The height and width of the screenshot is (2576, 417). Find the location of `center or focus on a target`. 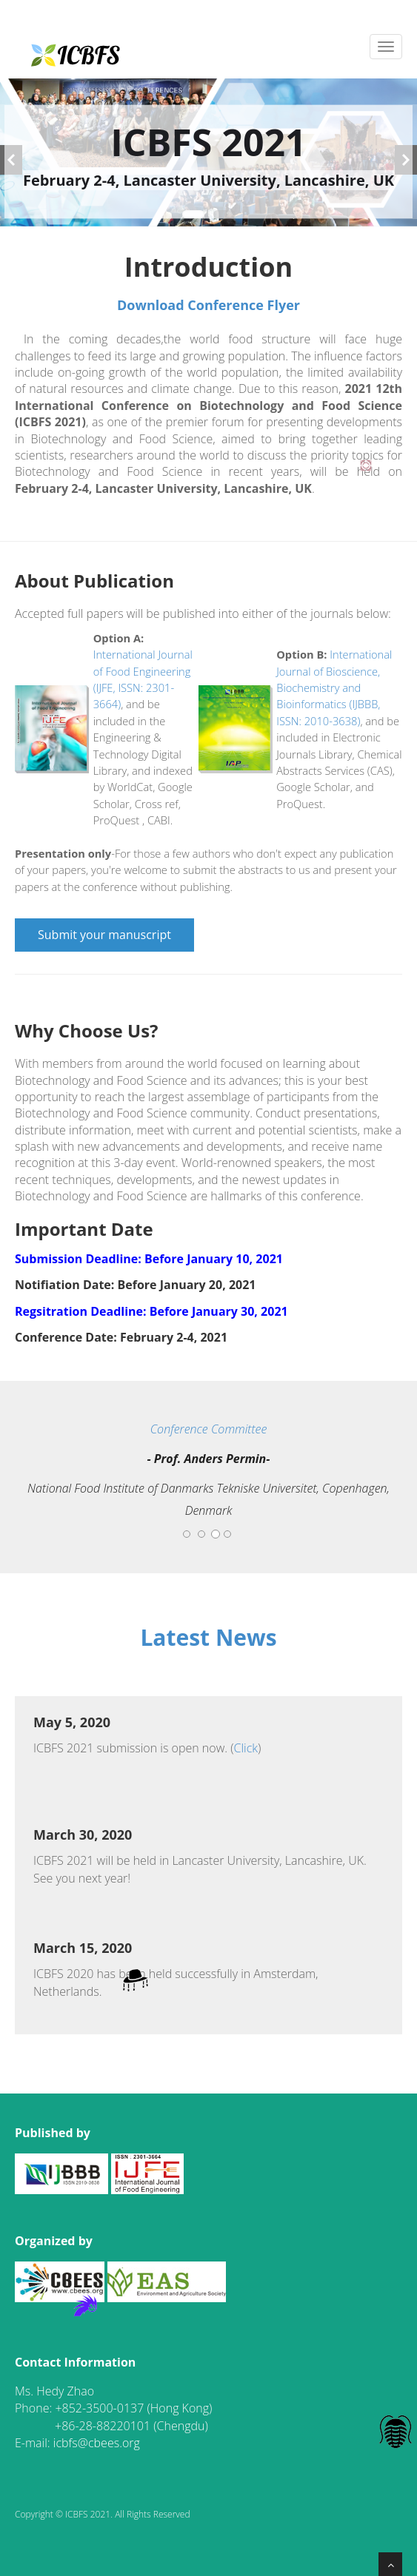

center or focus on a target is located at coordinates (366, 465).